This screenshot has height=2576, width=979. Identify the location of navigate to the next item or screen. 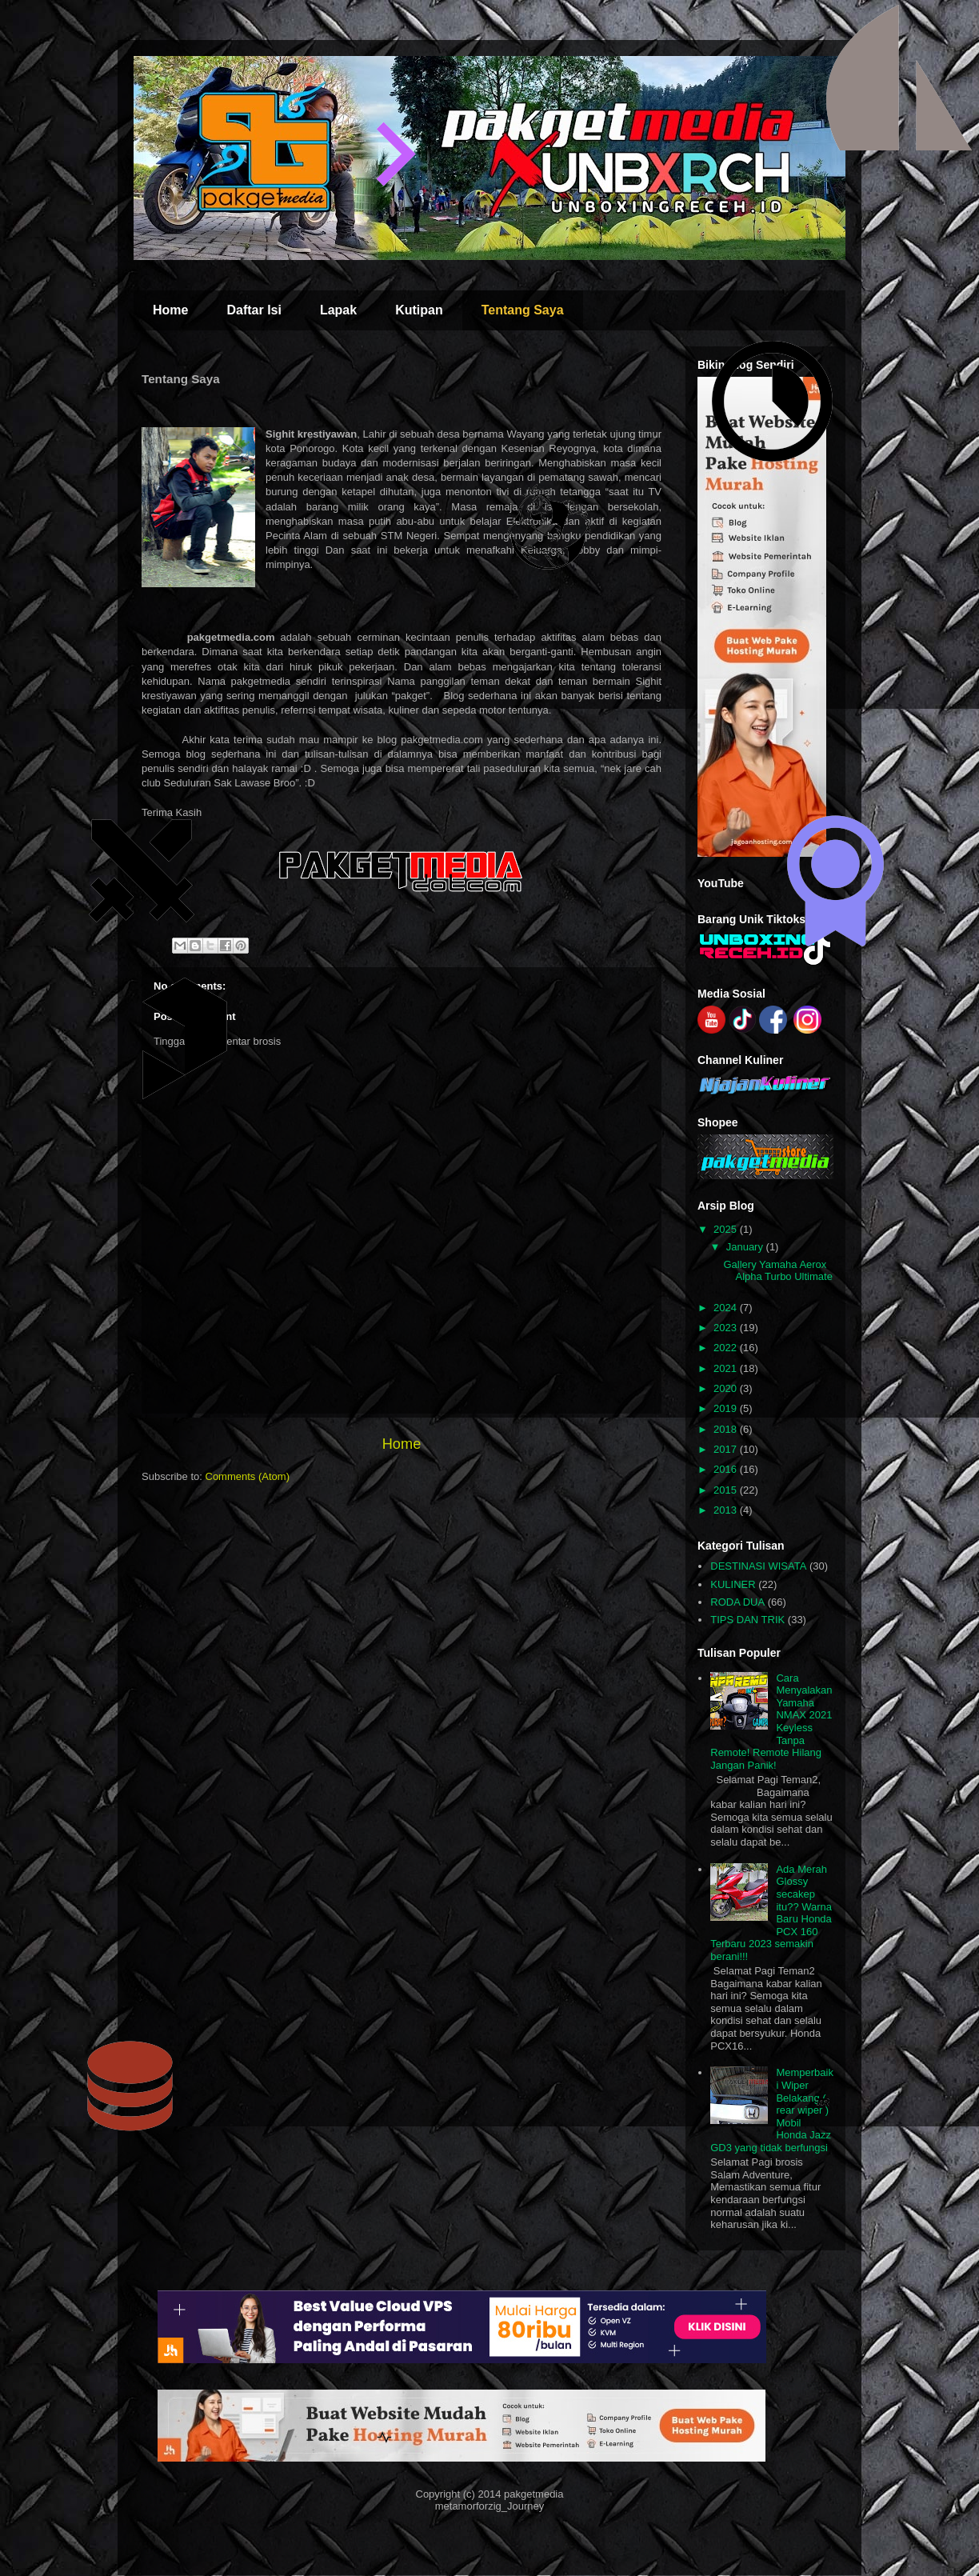
(395, 154).